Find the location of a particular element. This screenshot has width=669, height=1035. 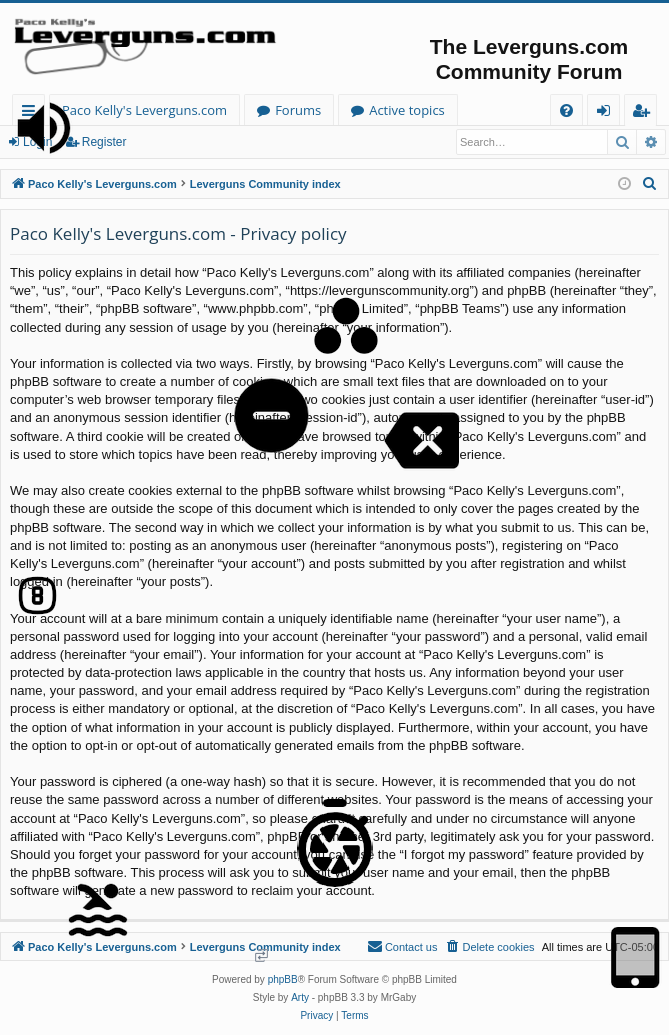

increase or unmute audio volume is located at coordinates (44, 128).